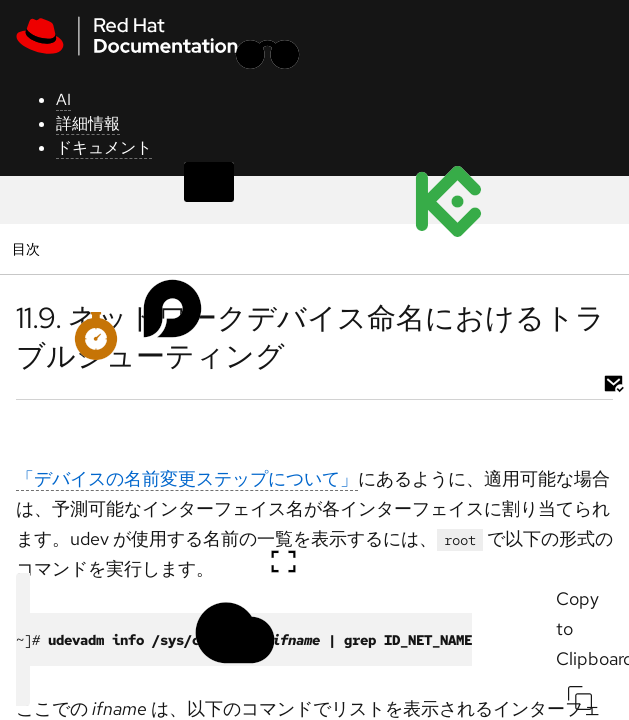 Image resolution: width=629 pixels, height=720 pixels. What do you see at coordinates (448, 201) in the screenshot?
I see `open the KuCoin cryptocurrency exchange app` at bounding box center [448, 201].